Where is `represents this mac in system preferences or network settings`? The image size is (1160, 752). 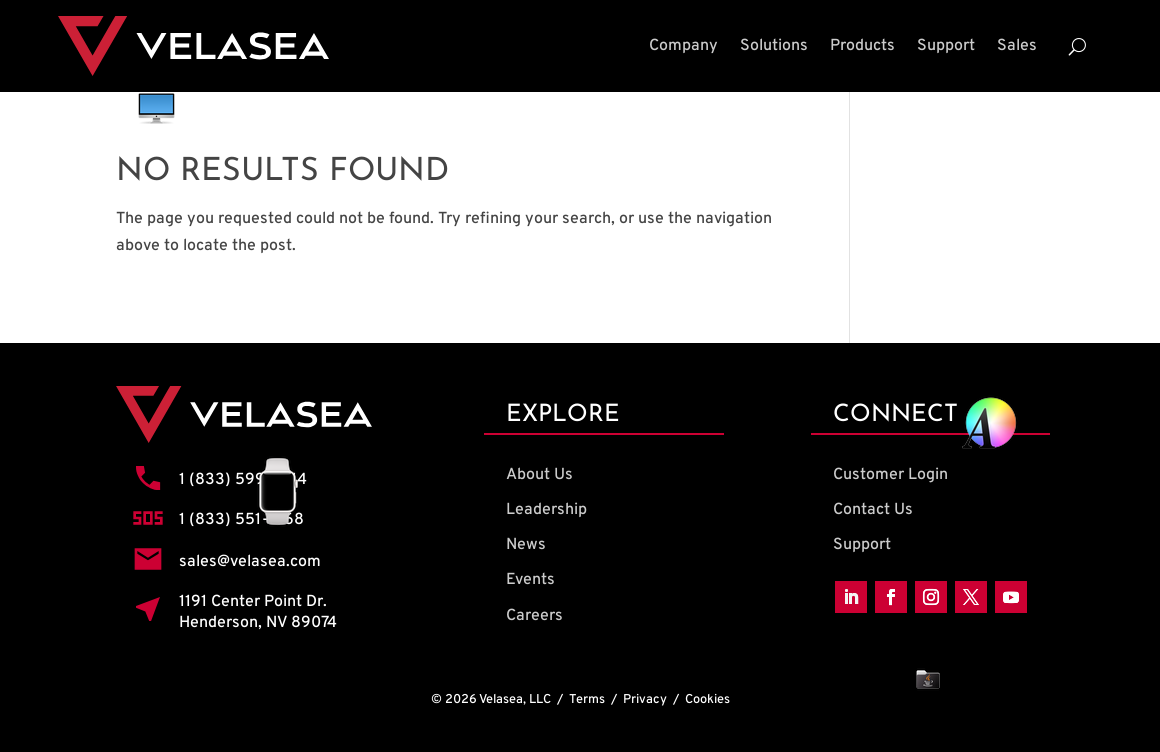 represents this mac in system preferences or network settings is located at coordinates (156, 106).